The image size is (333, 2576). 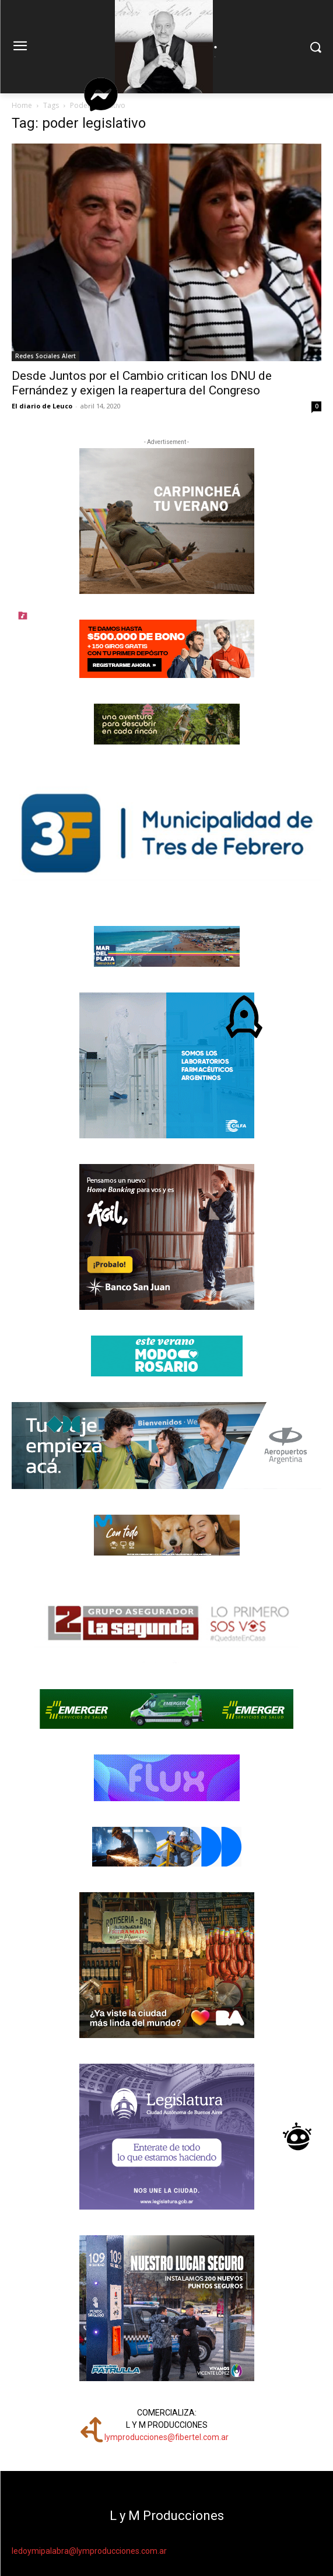 I want to click on open Facebook Messenger, so click(x=101, y=95).